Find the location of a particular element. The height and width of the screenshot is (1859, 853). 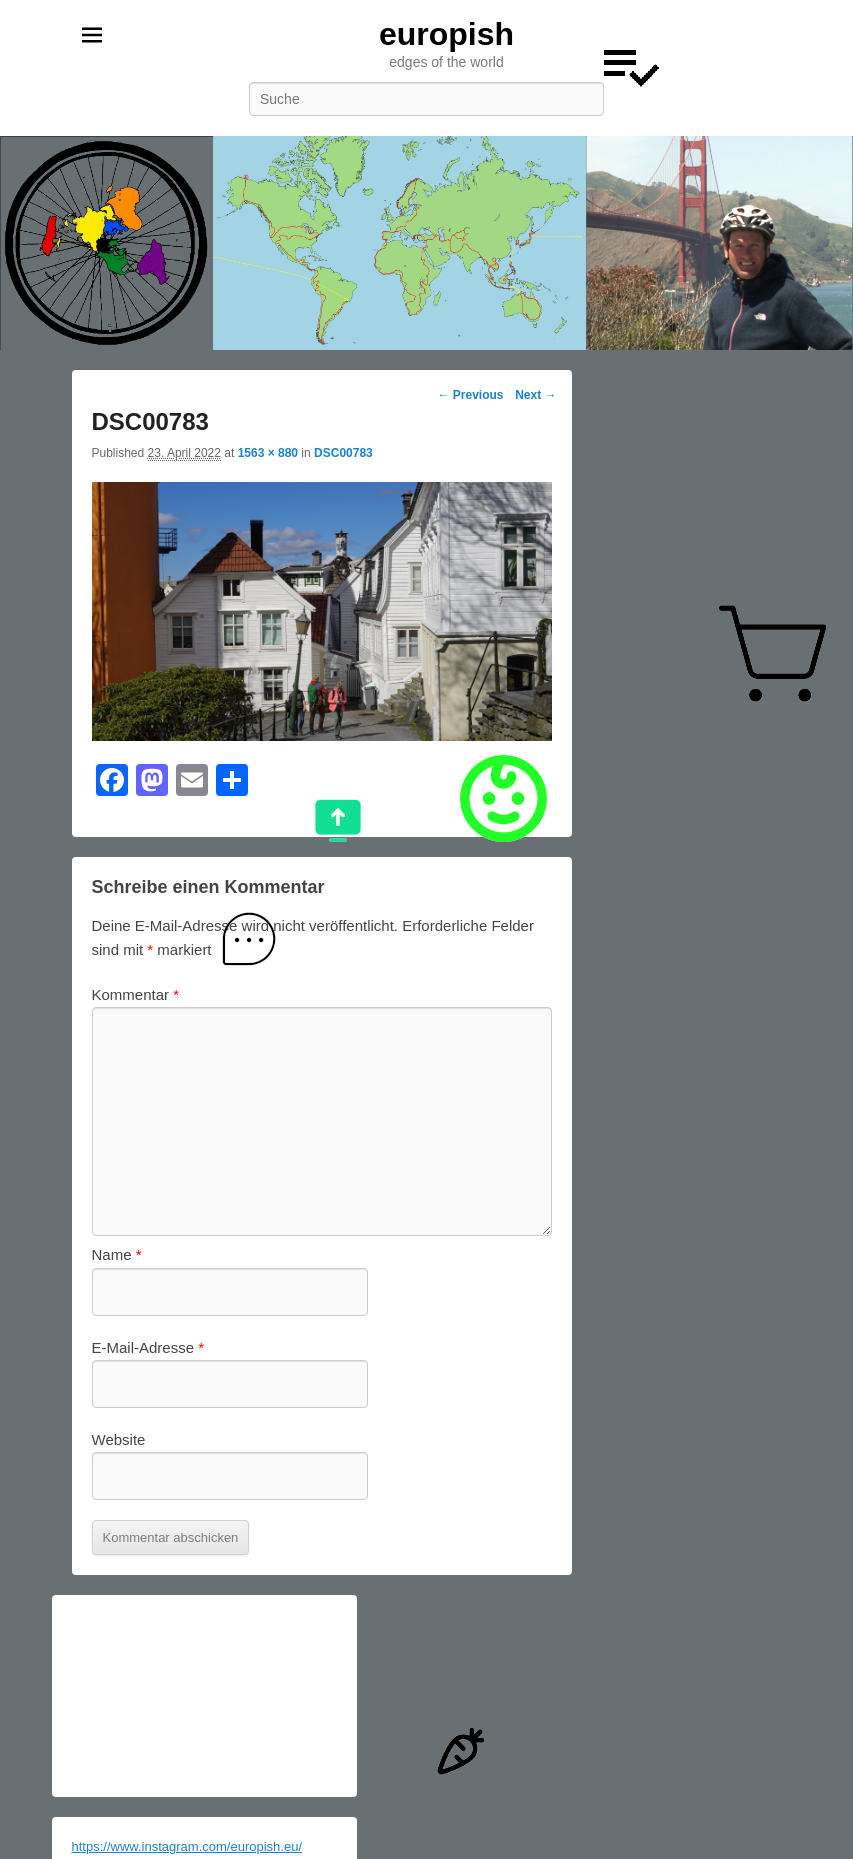

upload file to display or screen is located at coordinates (338, 819).